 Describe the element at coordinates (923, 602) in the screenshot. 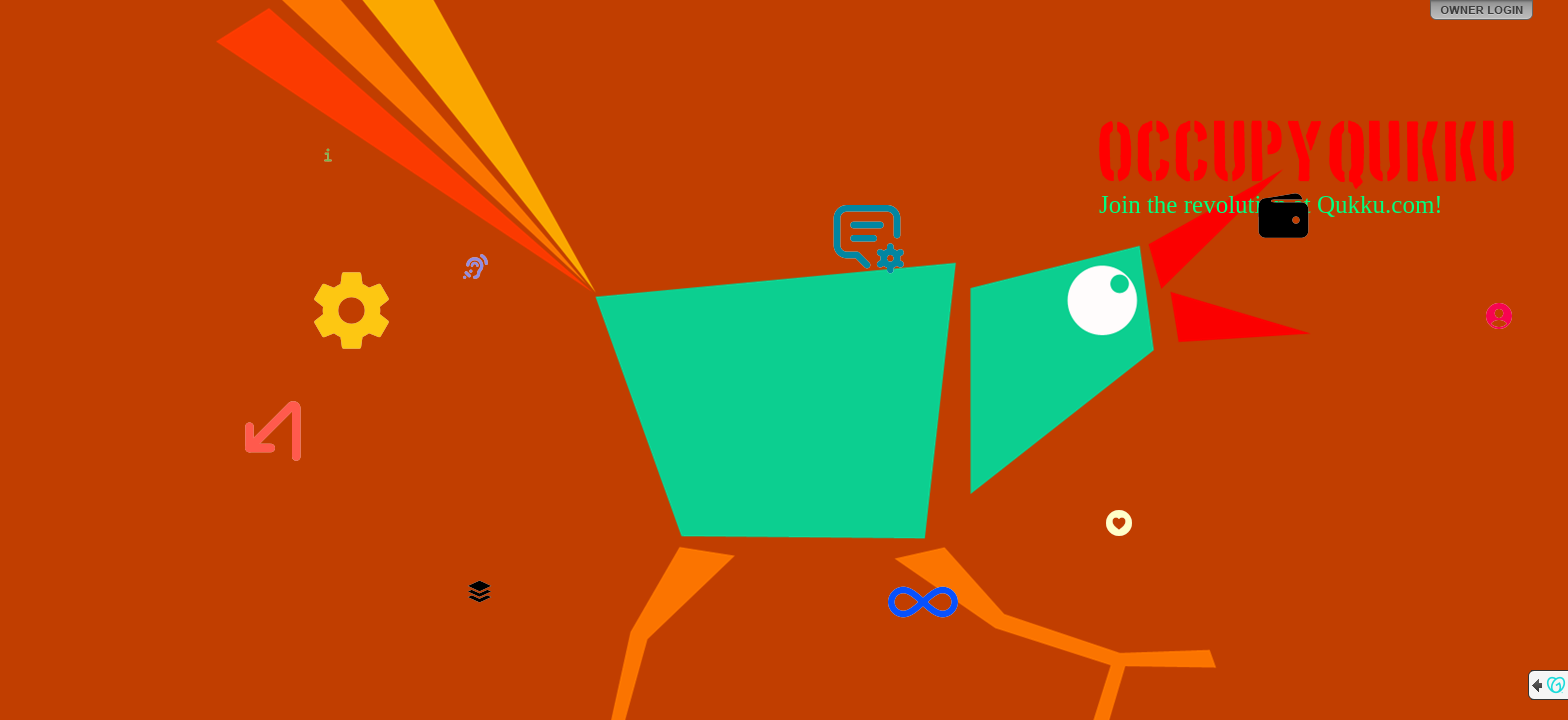

I see `indicates unlimited or infinite capacity` at that location.